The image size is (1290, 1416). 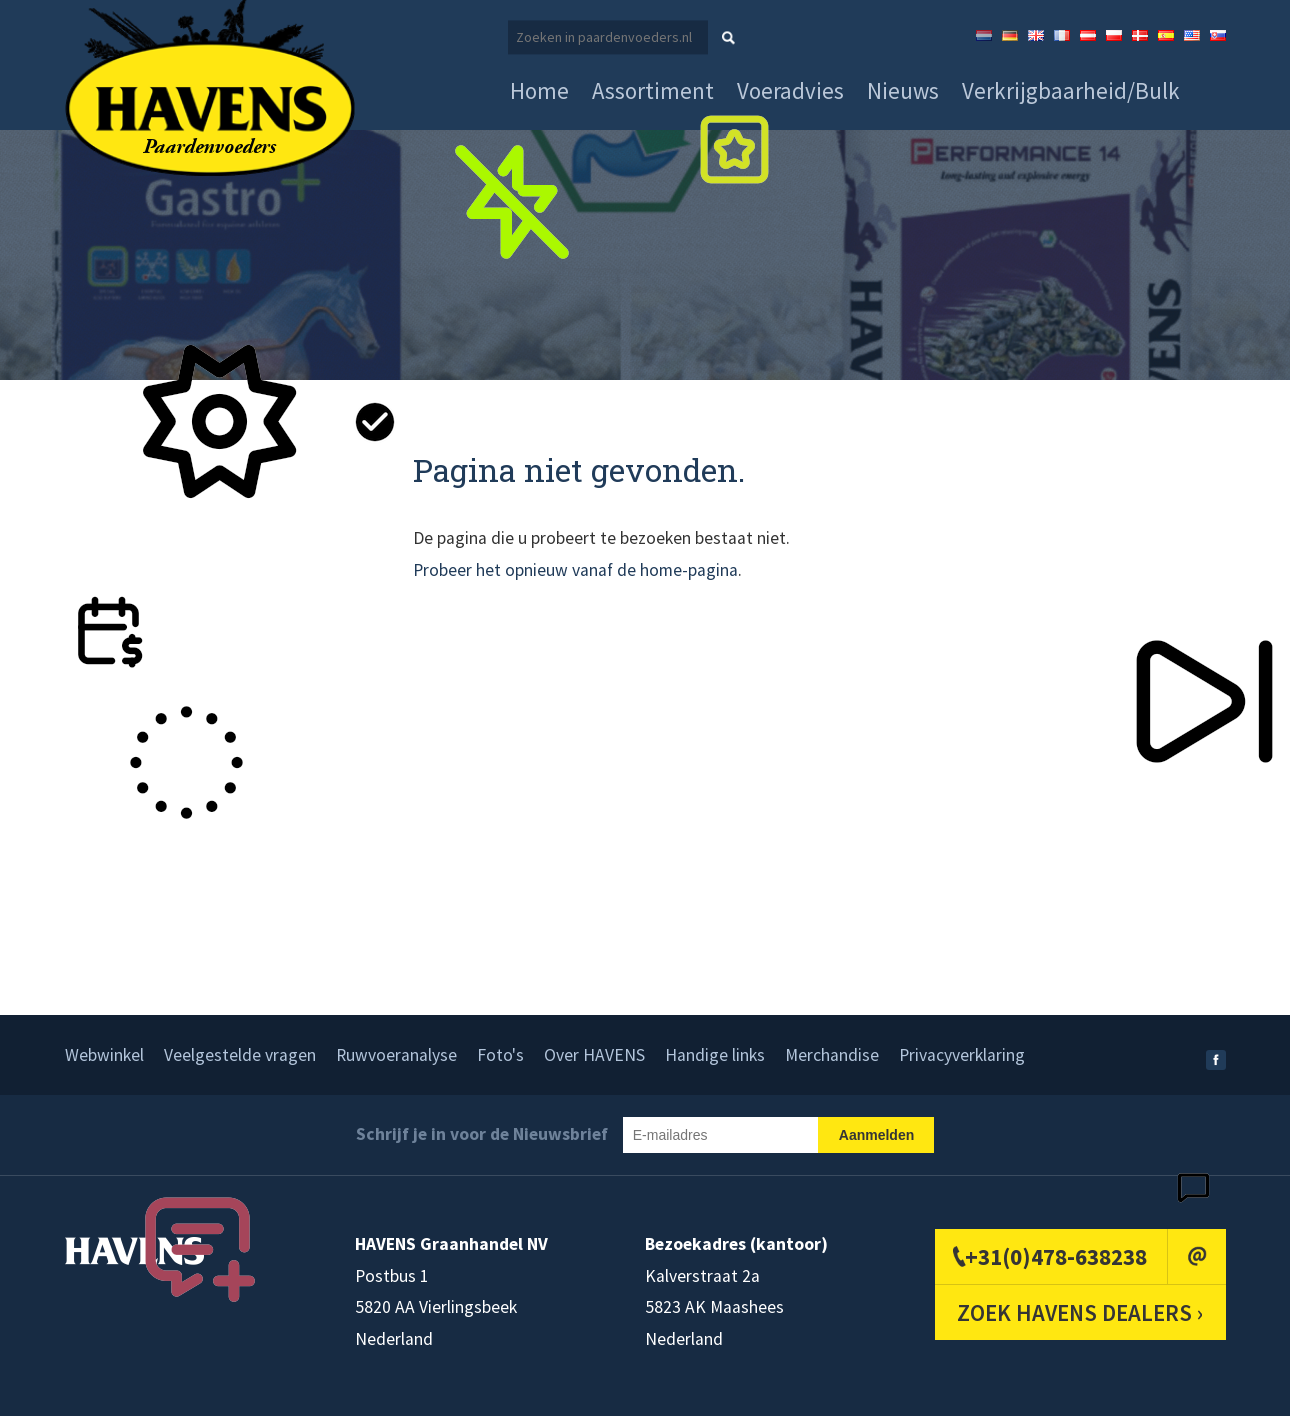 I want to click on loading or processing in progress, so click(x=186, y=762).